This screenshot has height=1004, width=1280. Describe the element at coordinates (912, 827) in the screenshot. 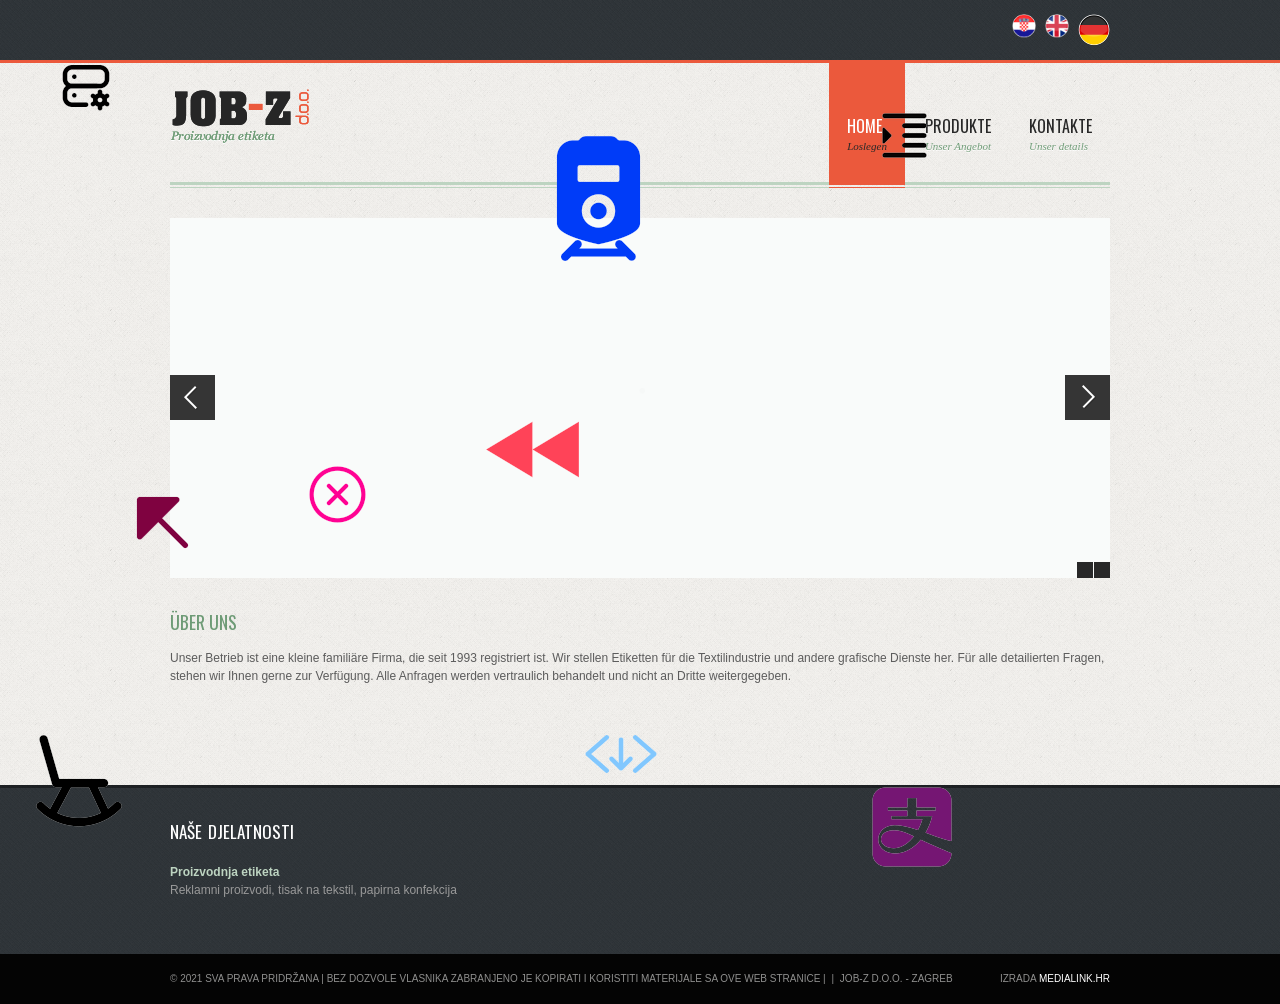

I see `pay with Alipay` at that location.